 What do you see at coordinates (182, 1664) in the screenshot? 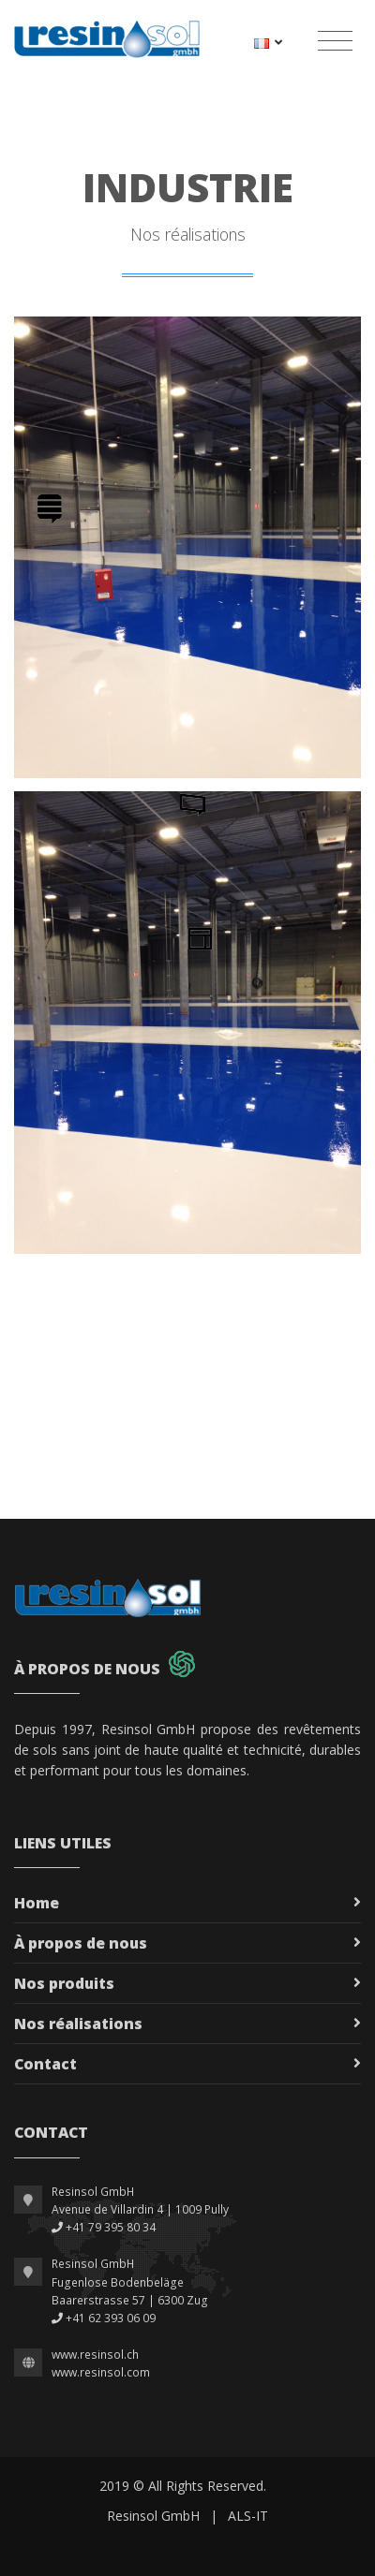
I see `open the OpenAI app or service` at bounding box center [182, 1664].